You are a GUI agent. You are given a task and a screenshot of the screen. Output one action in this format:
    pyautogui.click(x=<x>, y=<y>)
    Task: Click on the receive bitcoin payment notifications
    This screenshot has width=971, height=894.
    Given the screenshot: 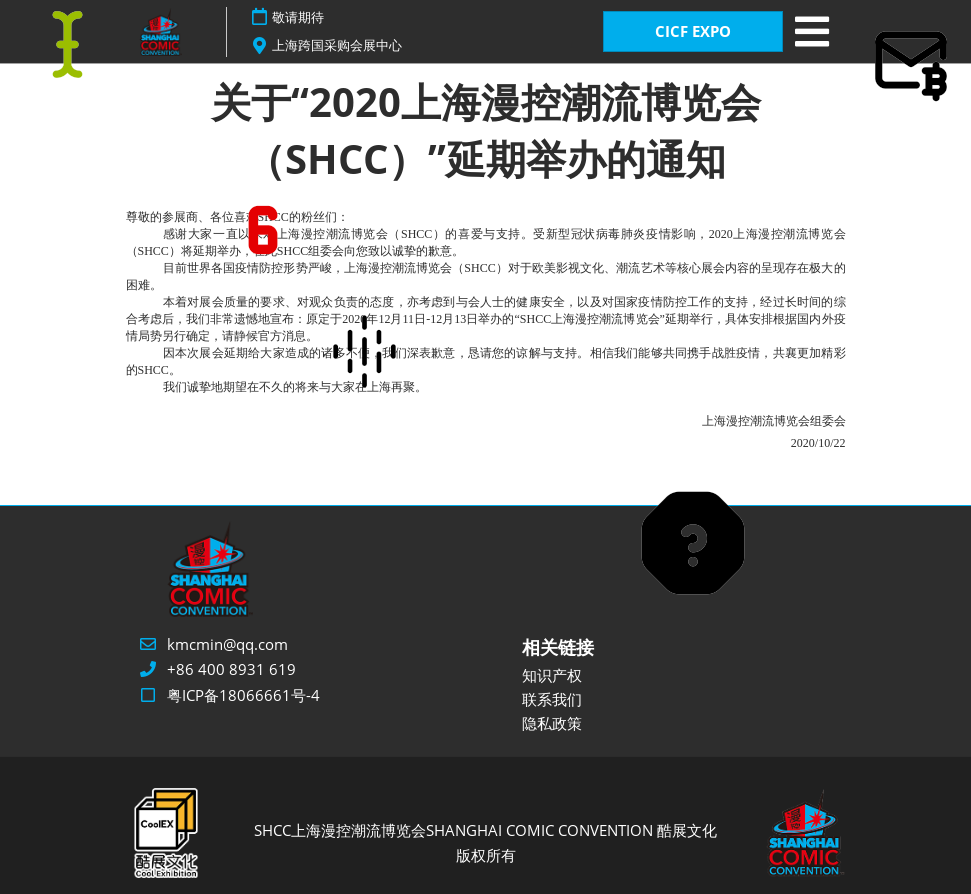 What is the action you would take?
    pyautogui.click(x=911, y=60)
    